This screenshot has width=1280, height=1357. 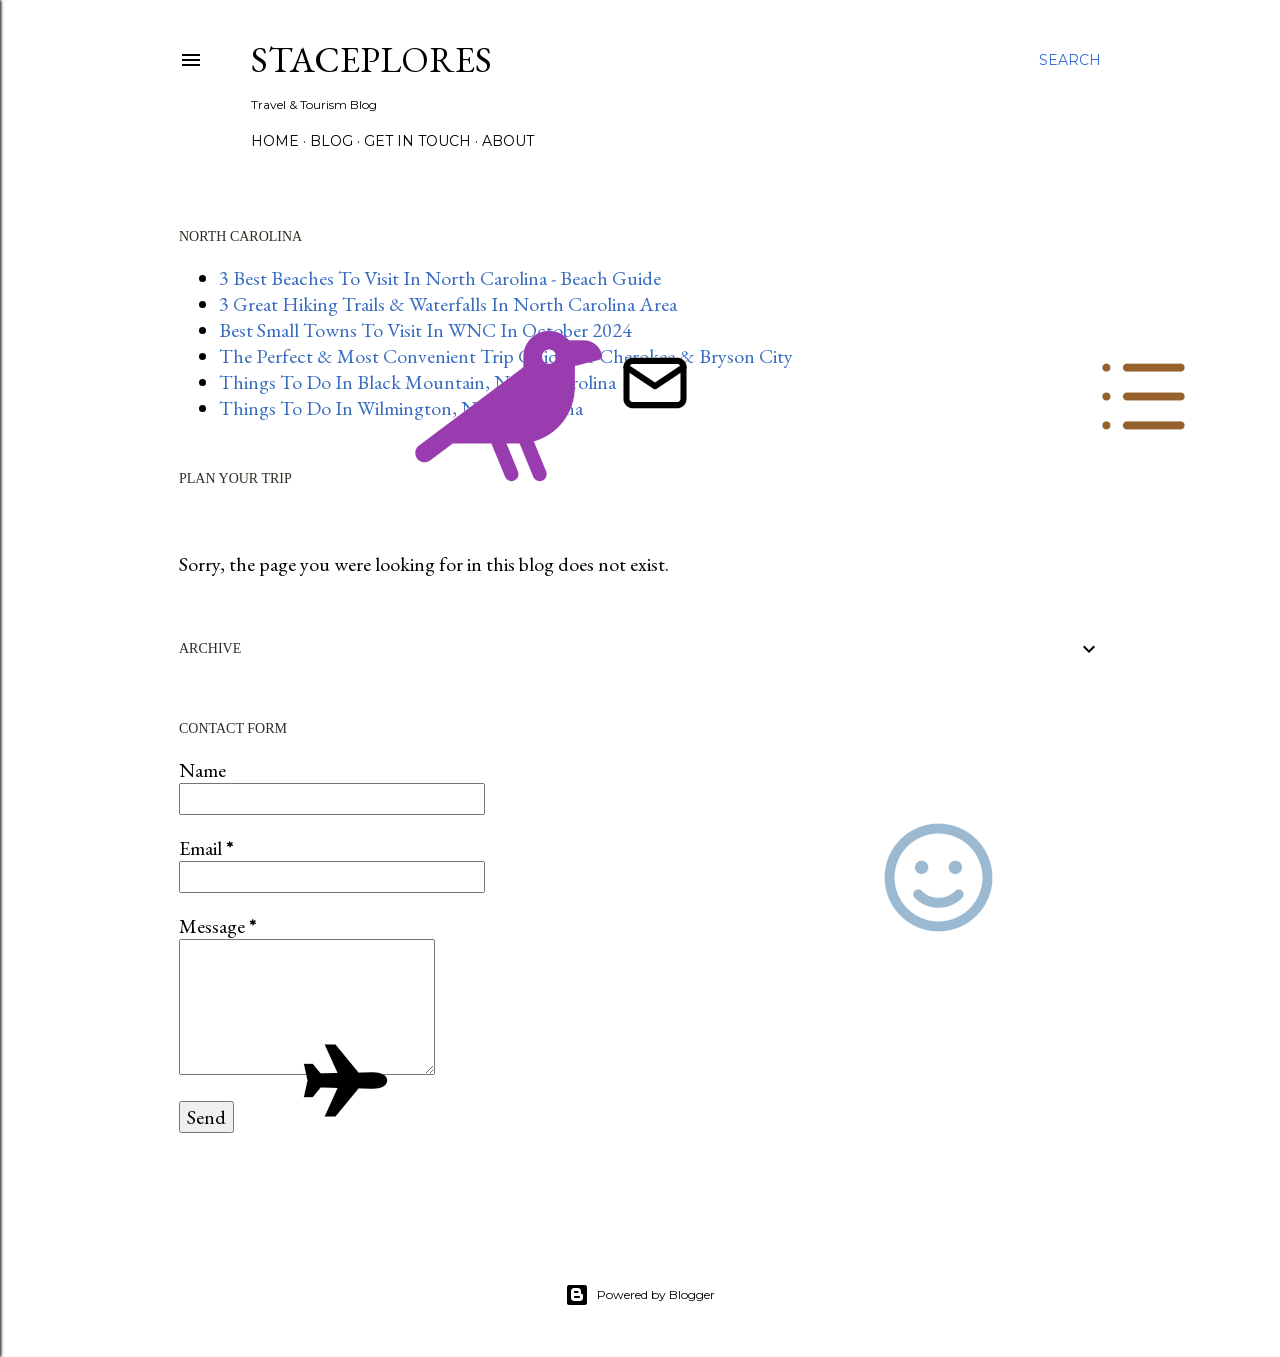 What do you see at coordinates (655, 383) in the screenshot?
I see `open your email inbox` at bounding box center [655, 383].